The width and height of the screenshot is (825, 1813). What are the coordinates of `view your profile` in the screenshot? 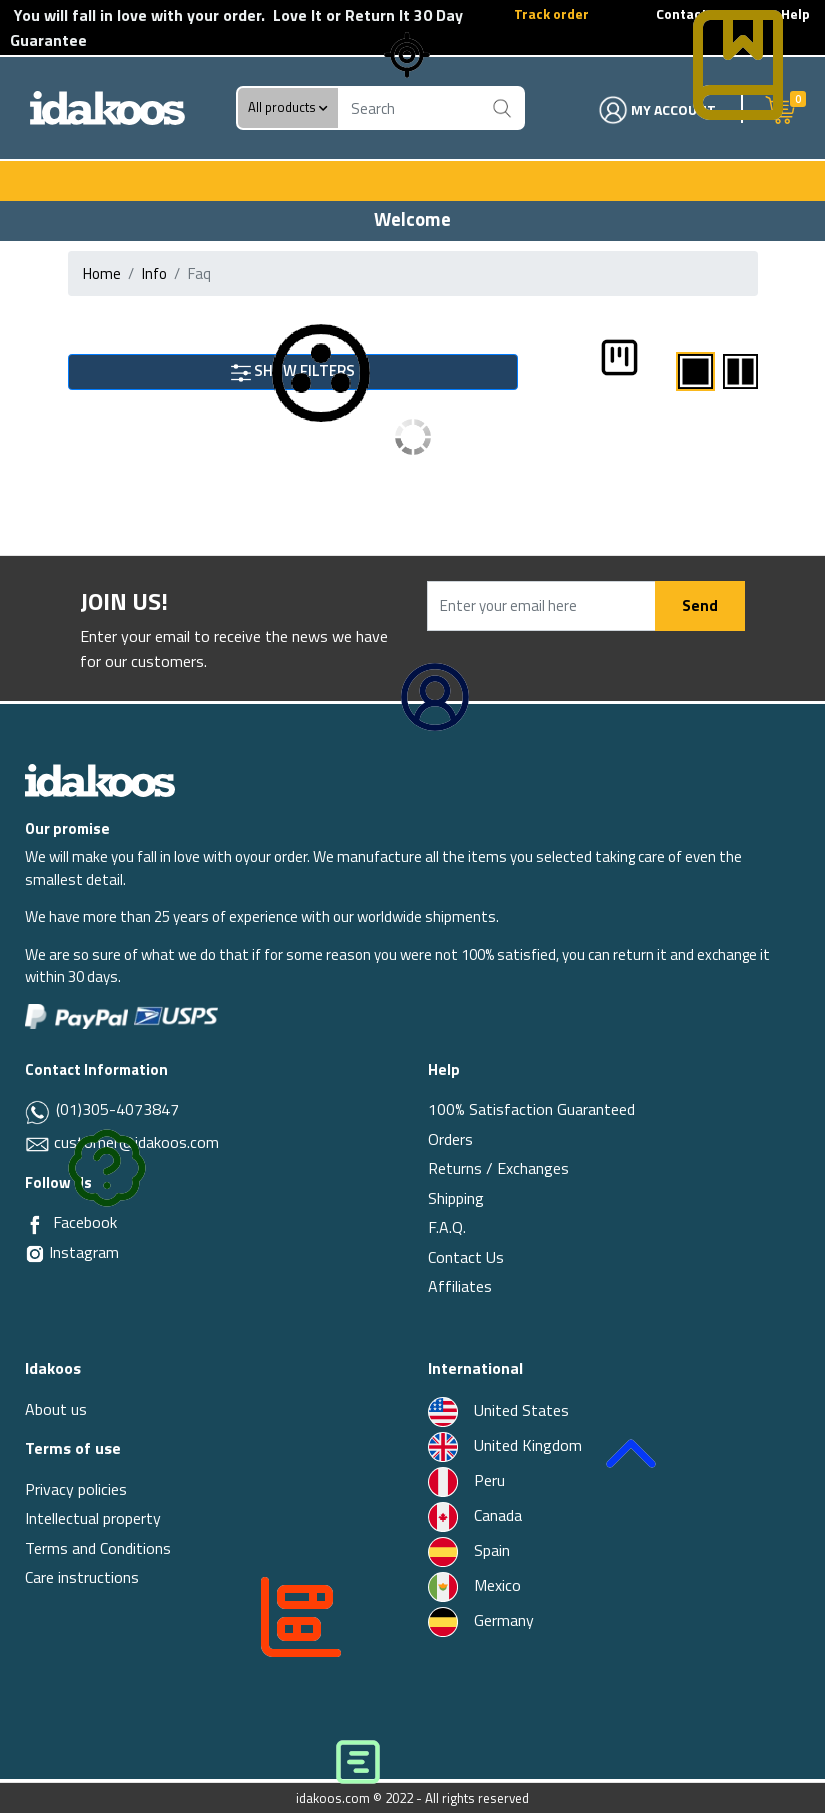 It's located at (435, 697).